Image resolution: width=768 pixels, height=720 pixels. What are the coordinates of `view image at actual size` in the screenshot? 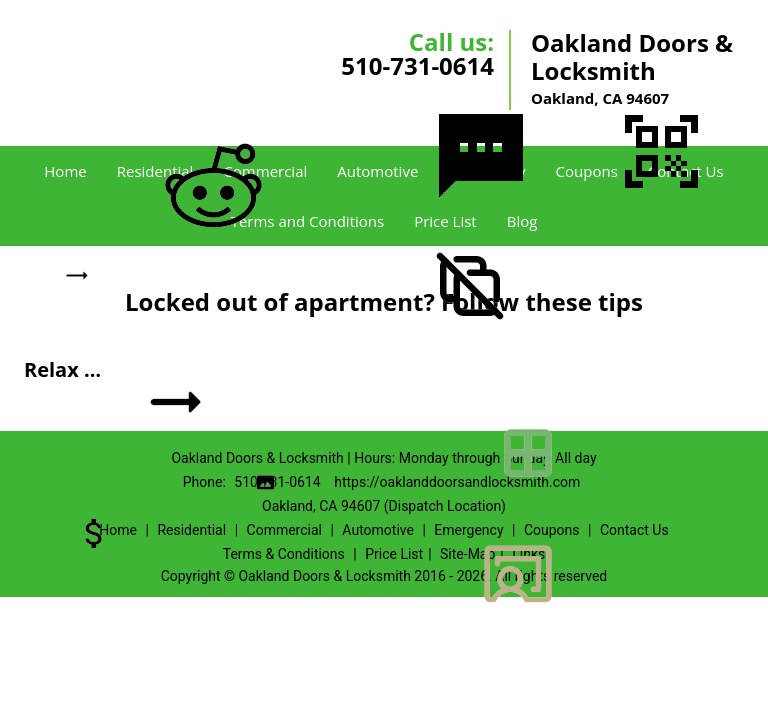 It's located at (265, 482).